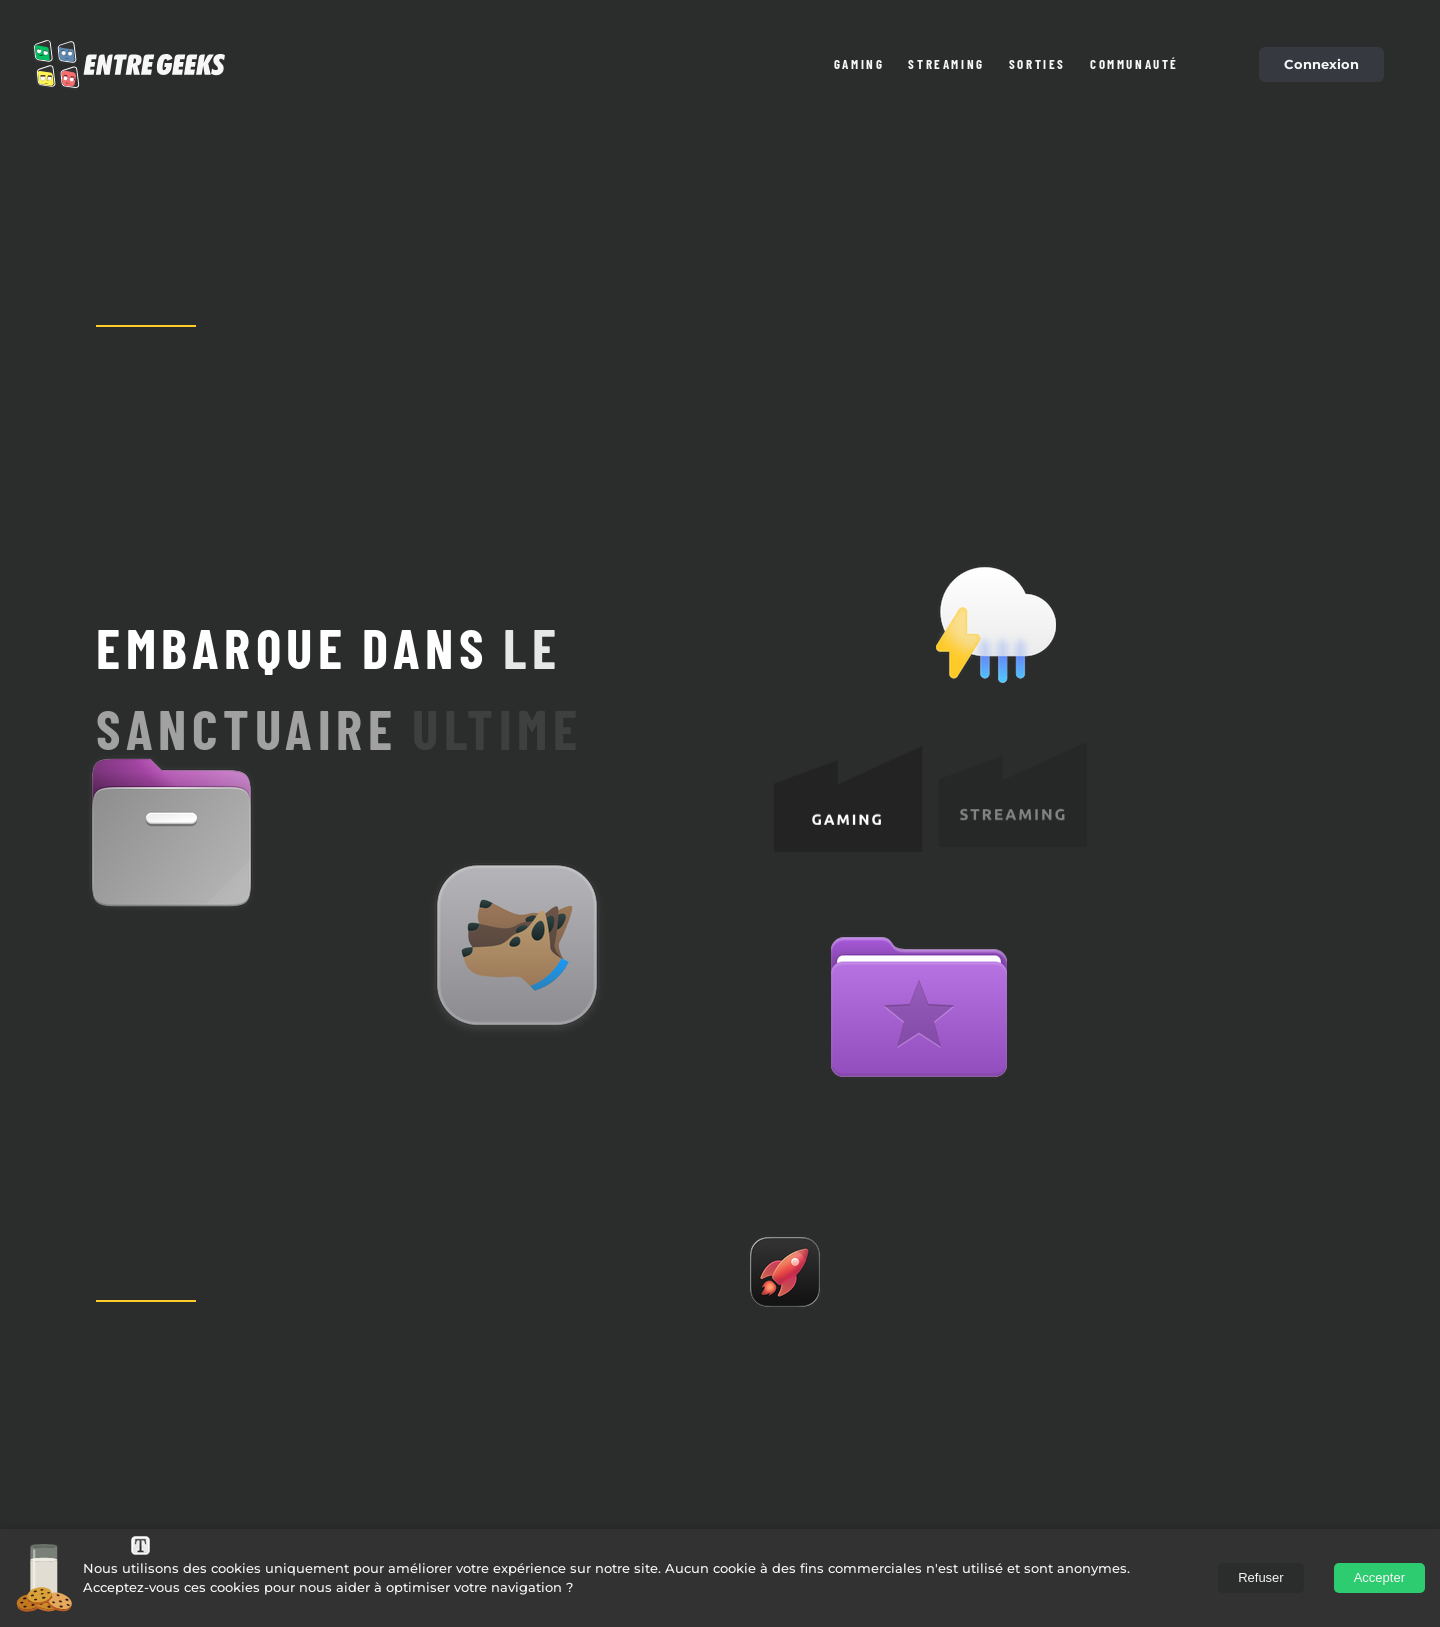  Describe the element at coordinates (996, 625) in the screenshot. I see `indicates stormy weather conditions` at that location.